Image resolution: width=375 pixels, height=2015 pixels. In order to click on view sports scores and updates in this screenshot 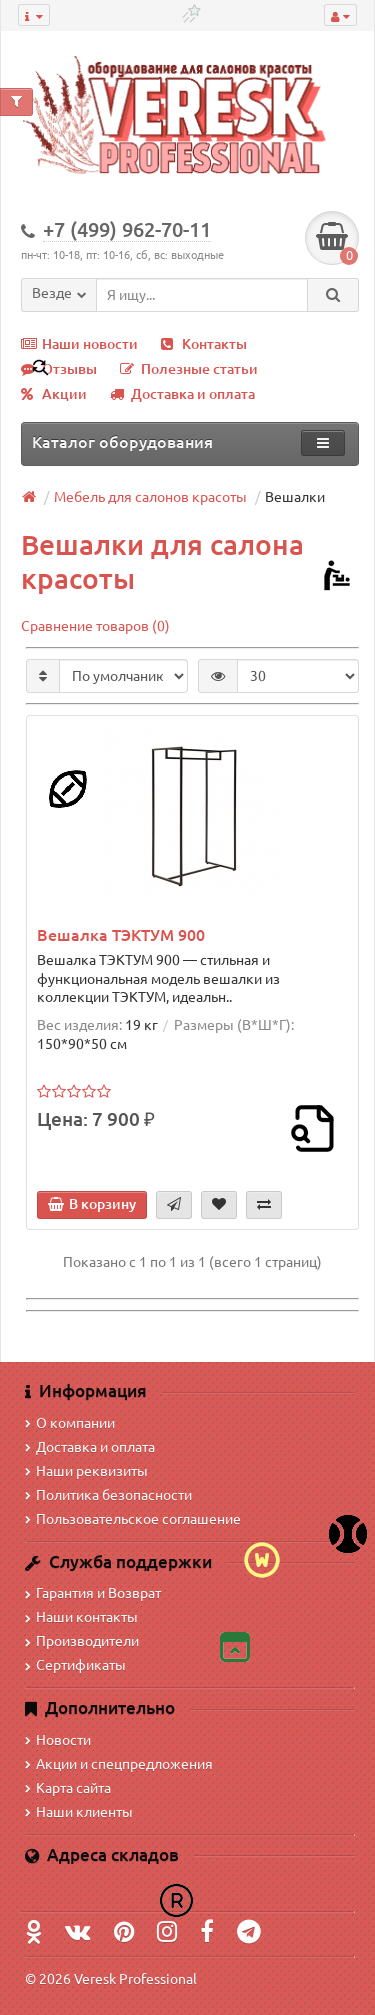, I will do `click(68, 789)`.